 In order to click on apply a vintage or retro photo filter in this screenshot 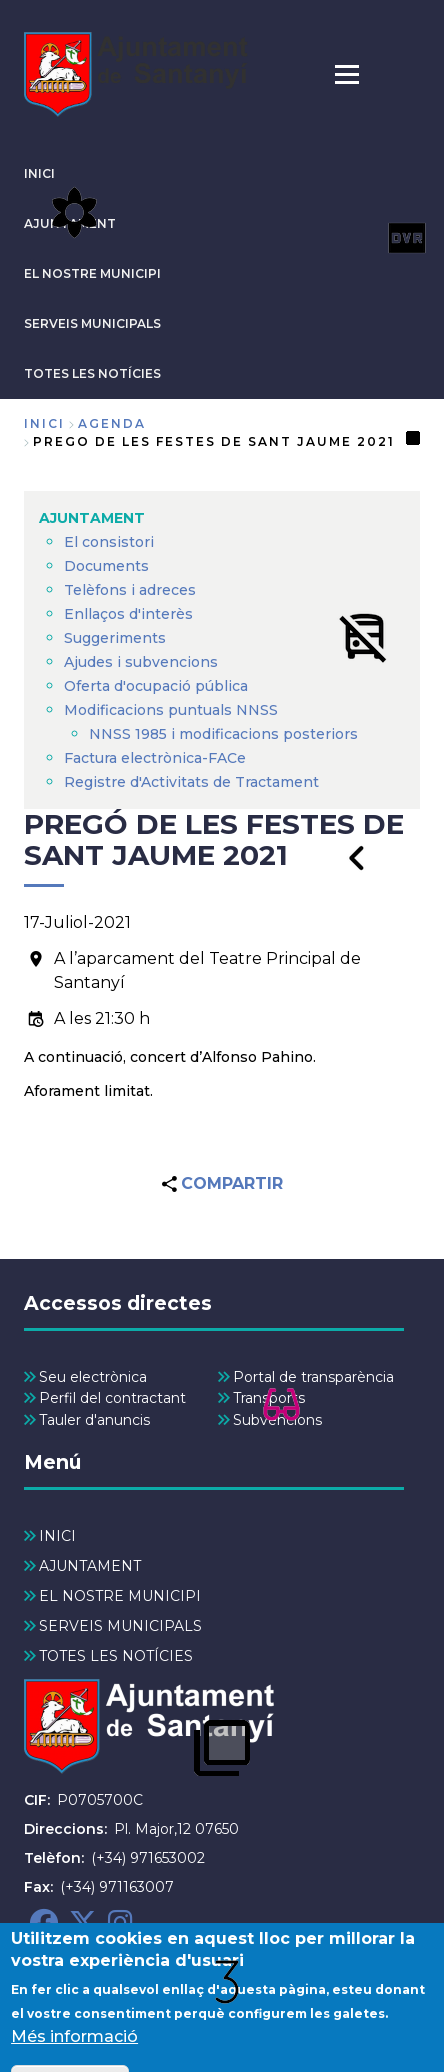, I will do `click(74, 212)`.